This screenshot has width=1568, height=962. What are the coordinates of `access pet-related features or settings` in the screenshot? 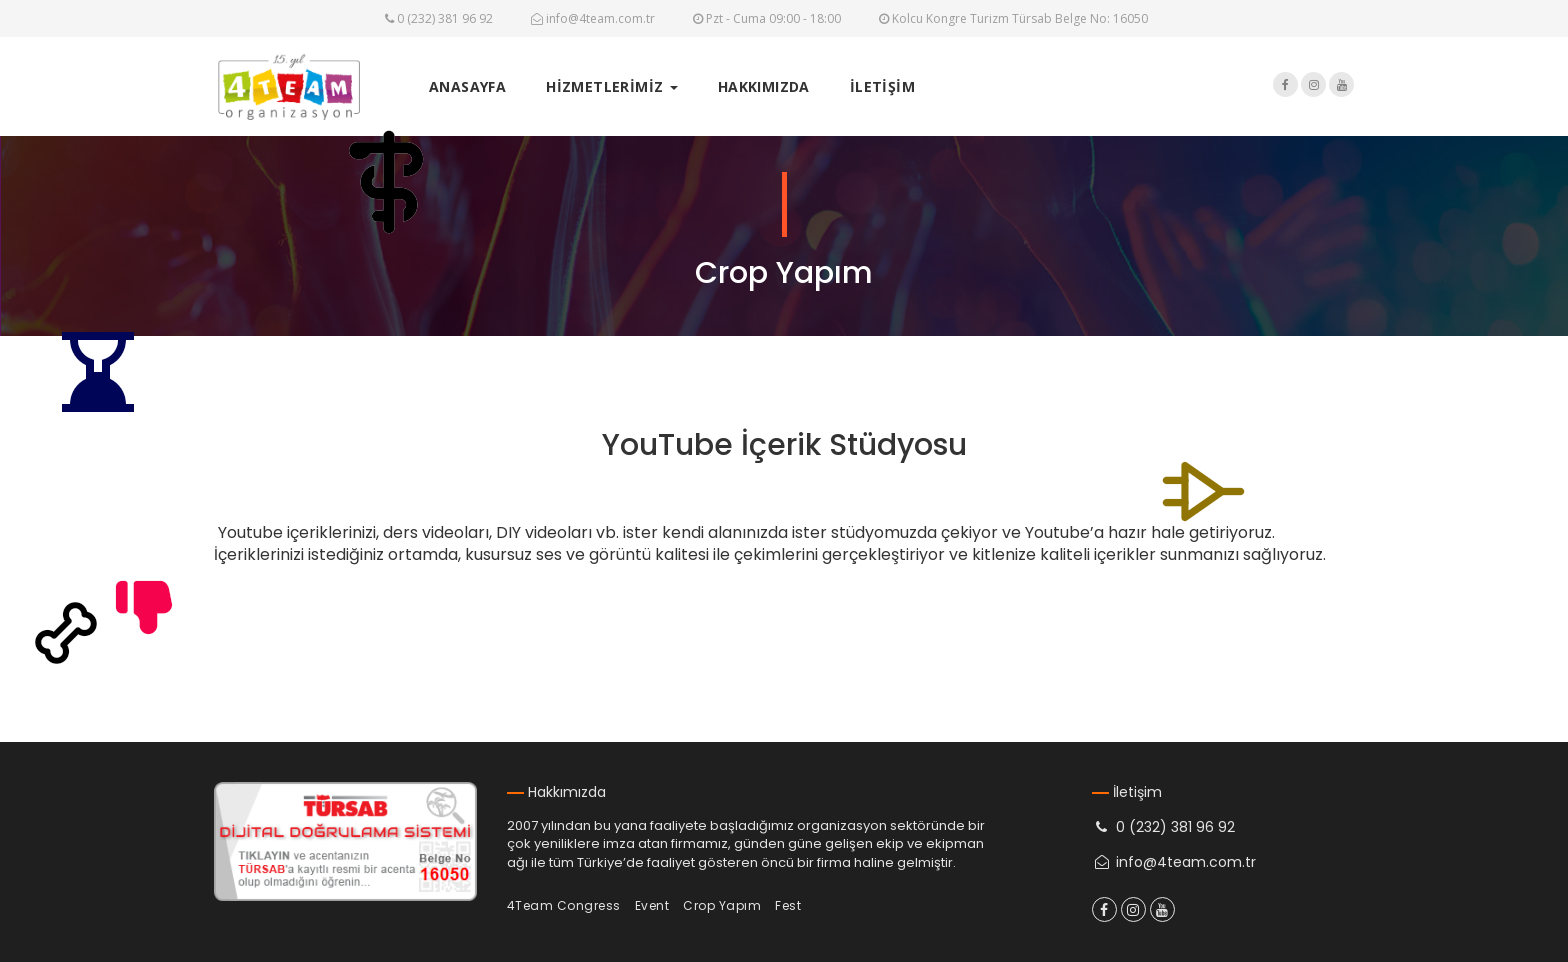 It's located at (66, 633).